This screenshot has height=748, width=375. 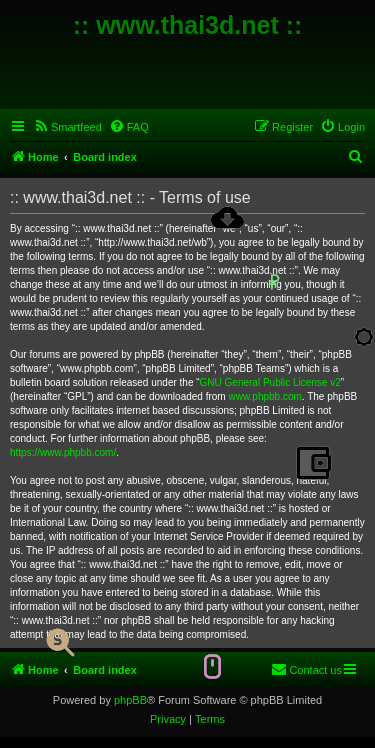 I want to click on search for pricing or financial information, so click(x=60, y=642).